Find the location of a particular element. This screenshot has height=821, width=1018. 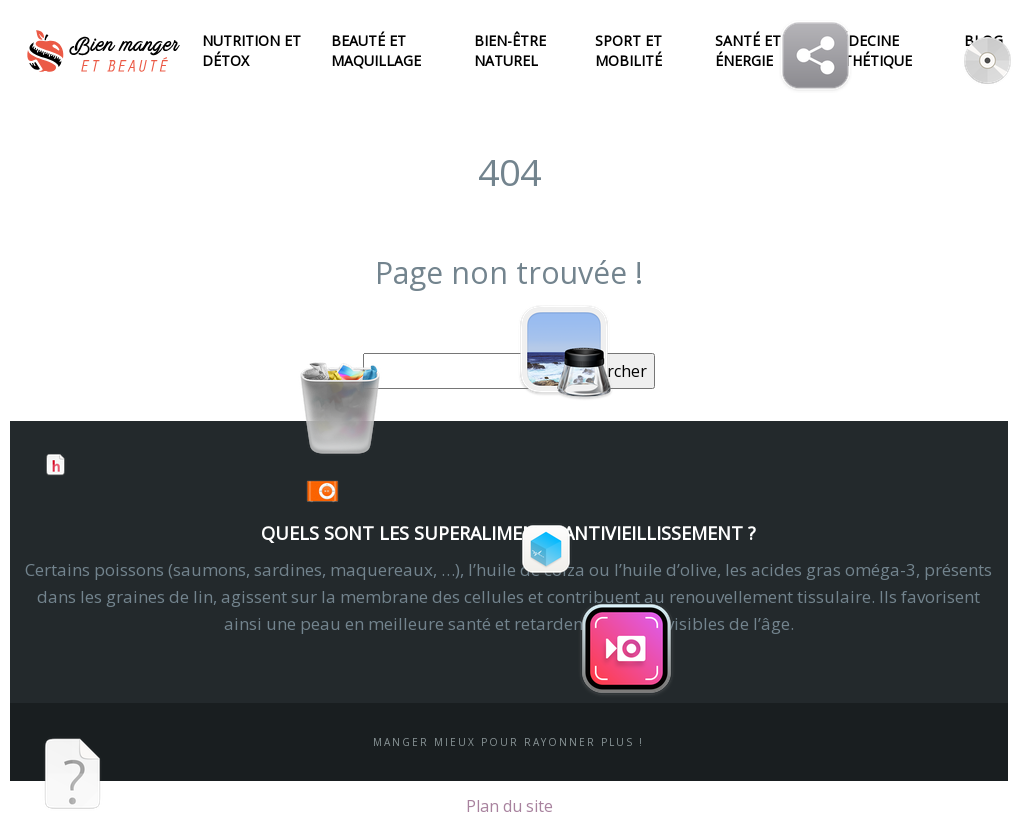

iPod shuffle device connected is located at coordinates (322, 485).